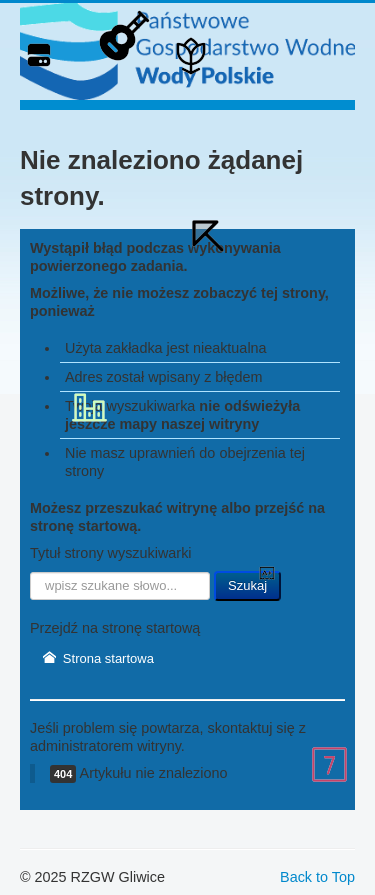  I want to click on indicates item number seven in a list or sequence, so click(329, 764).